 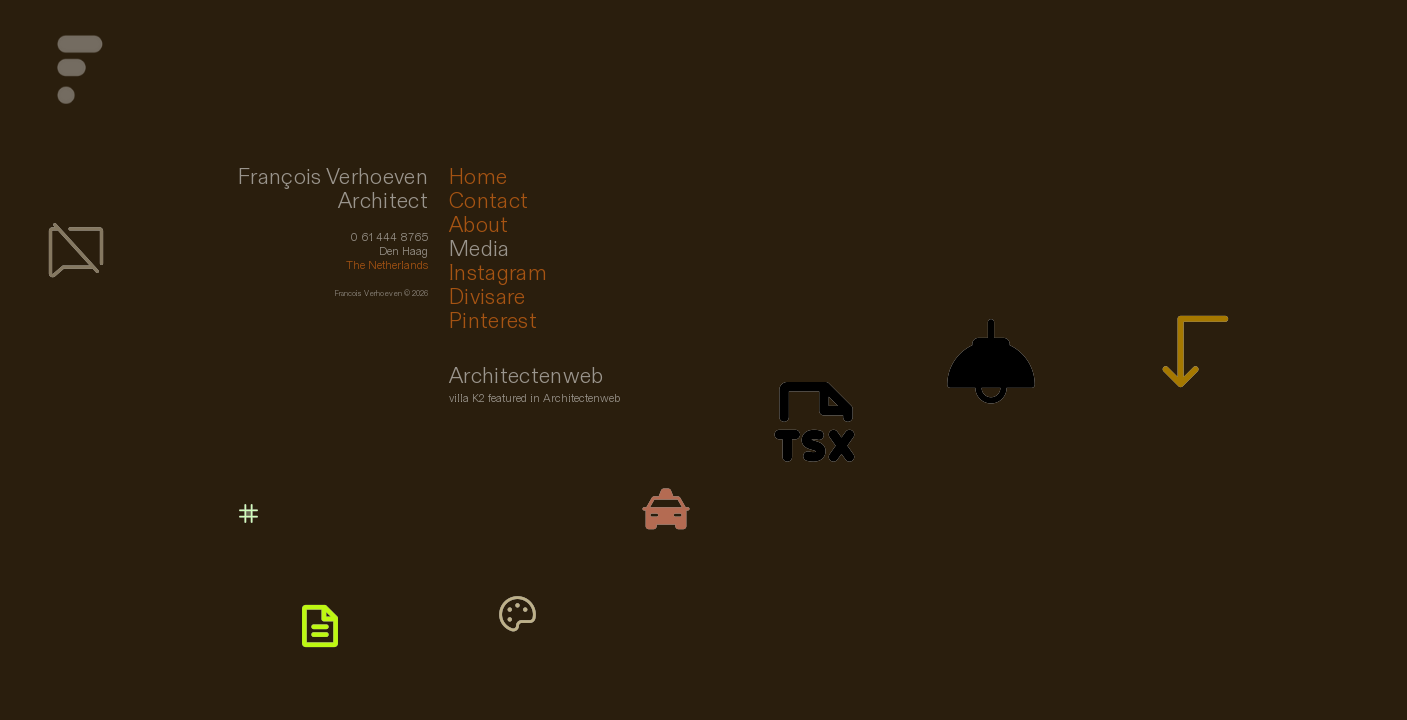 What do you see at coordinates (816, 425) in the screenshot?
I see `indicates a TypeScript React (.tsx) file` at bounding box center [816, 425].